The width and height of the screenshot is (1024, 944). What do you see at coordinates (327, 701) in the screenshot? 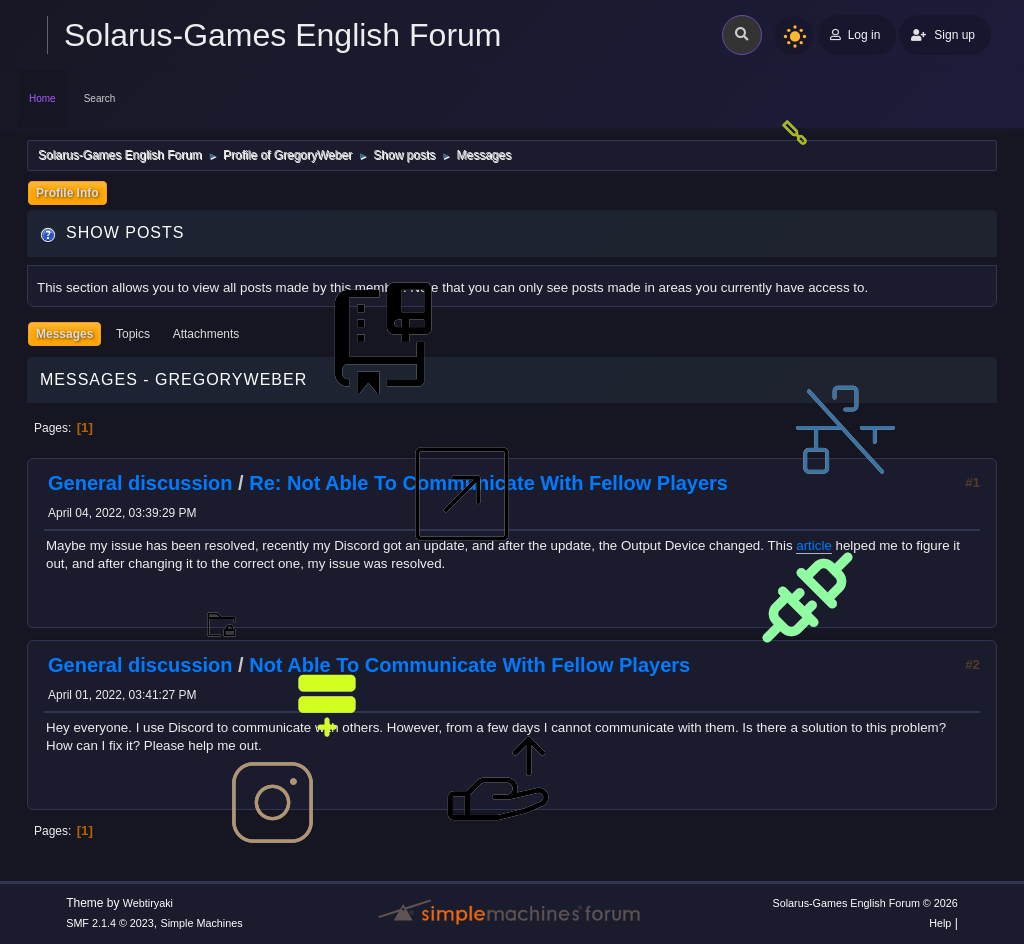
I see `add a new row below` at bounding box center [327, 701].